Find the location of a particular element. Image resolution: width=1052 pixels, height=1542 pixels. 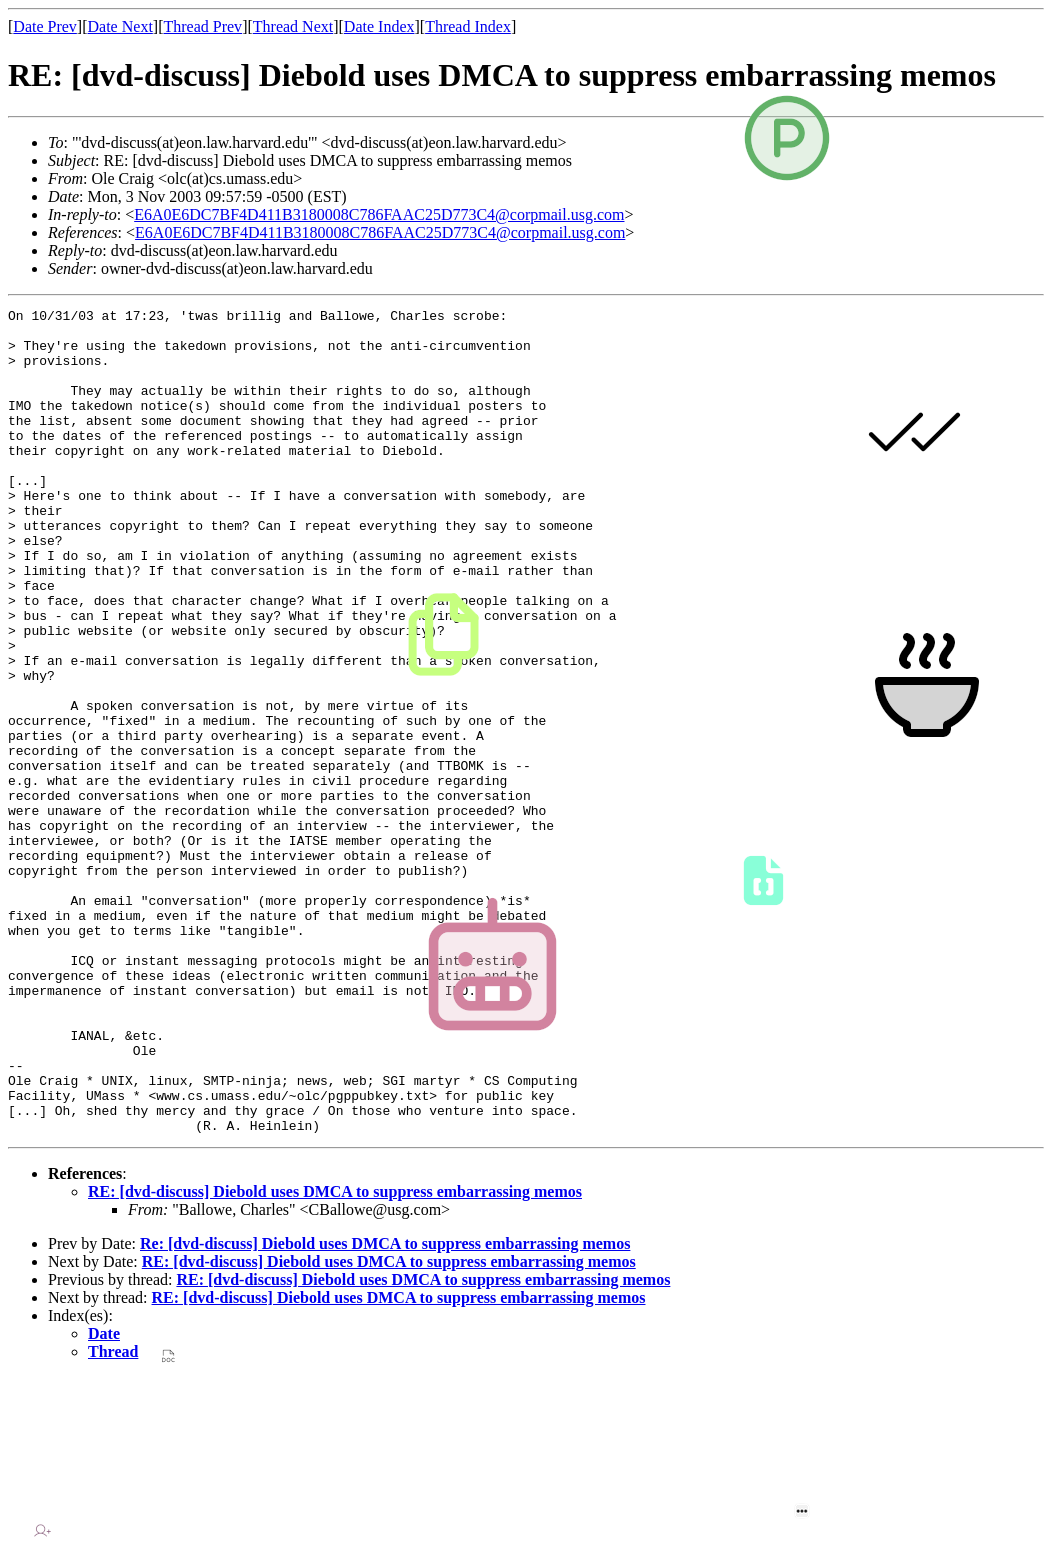

open a document file is located at coordinates (168, 1356).